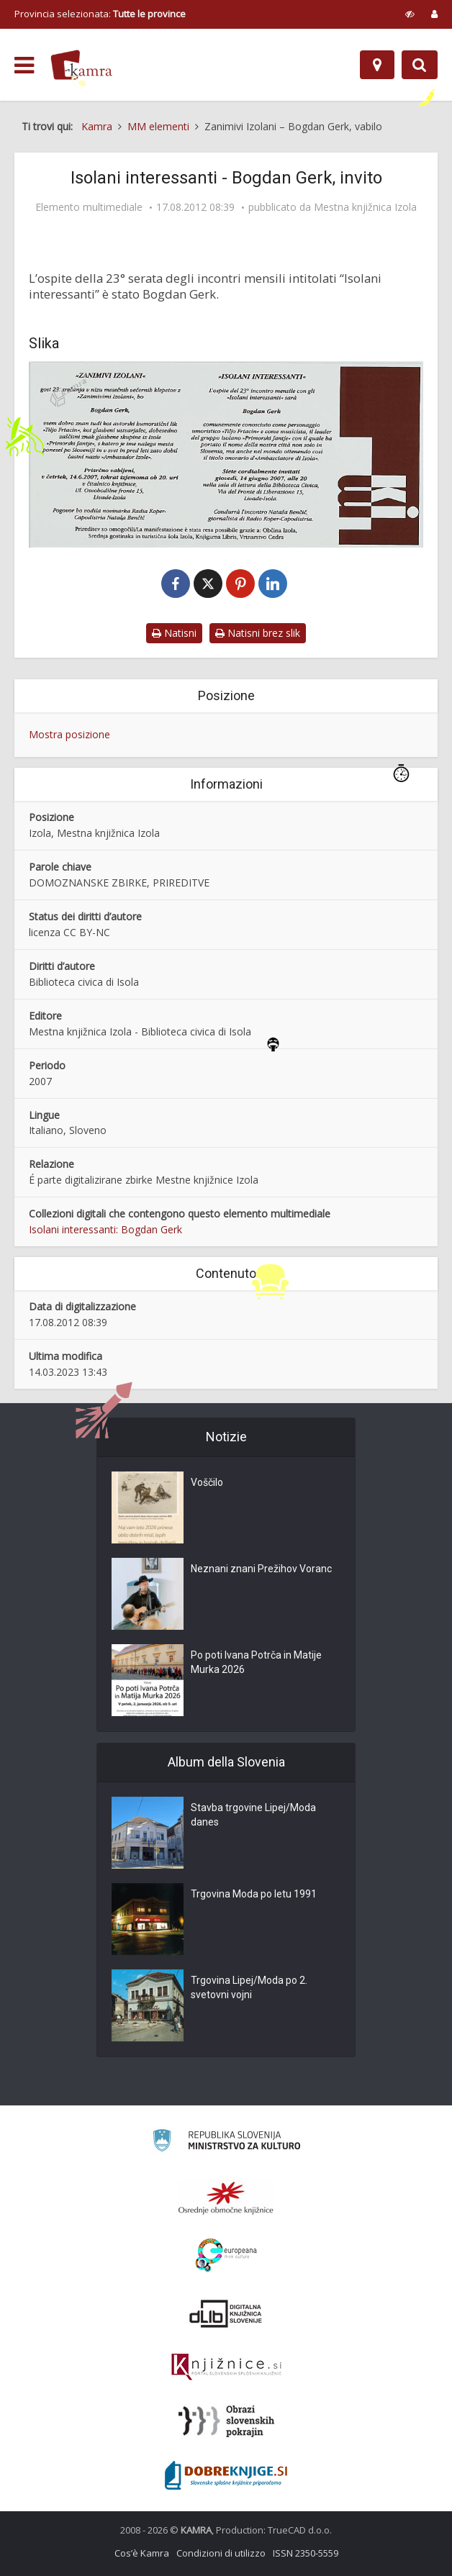  I want to click on start or view a timer, so click(401, 773).